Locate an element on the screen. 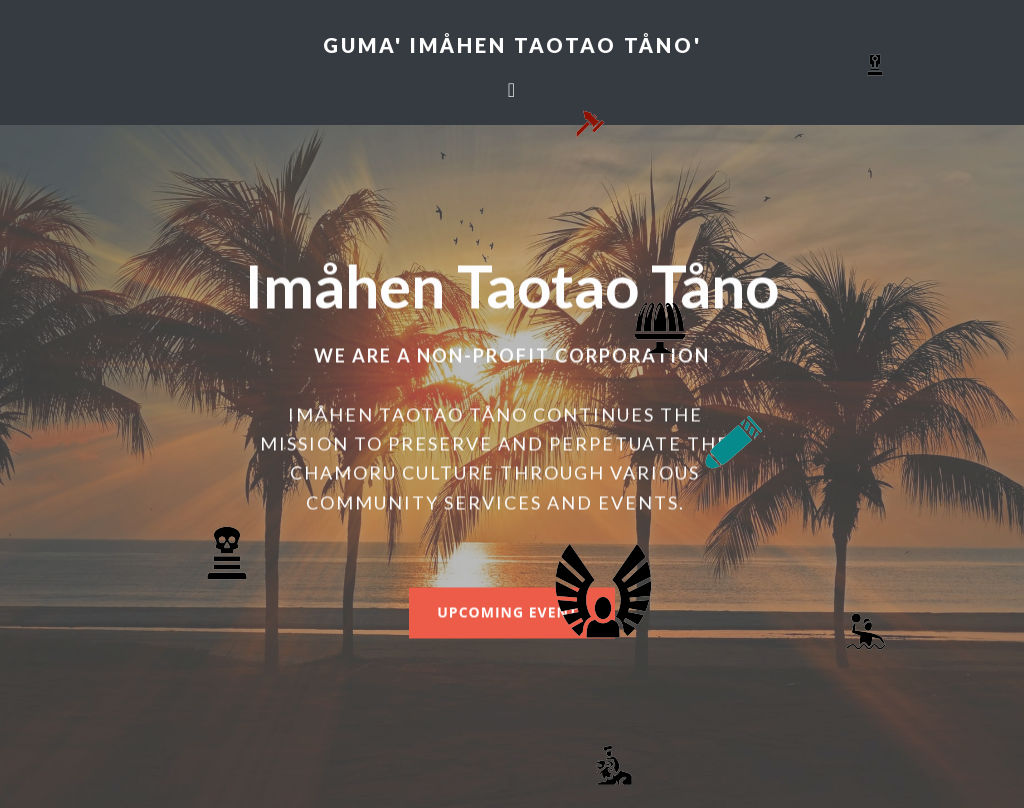  ammunition or weaponry item in a game inventory is located at coordinates (734, 442).